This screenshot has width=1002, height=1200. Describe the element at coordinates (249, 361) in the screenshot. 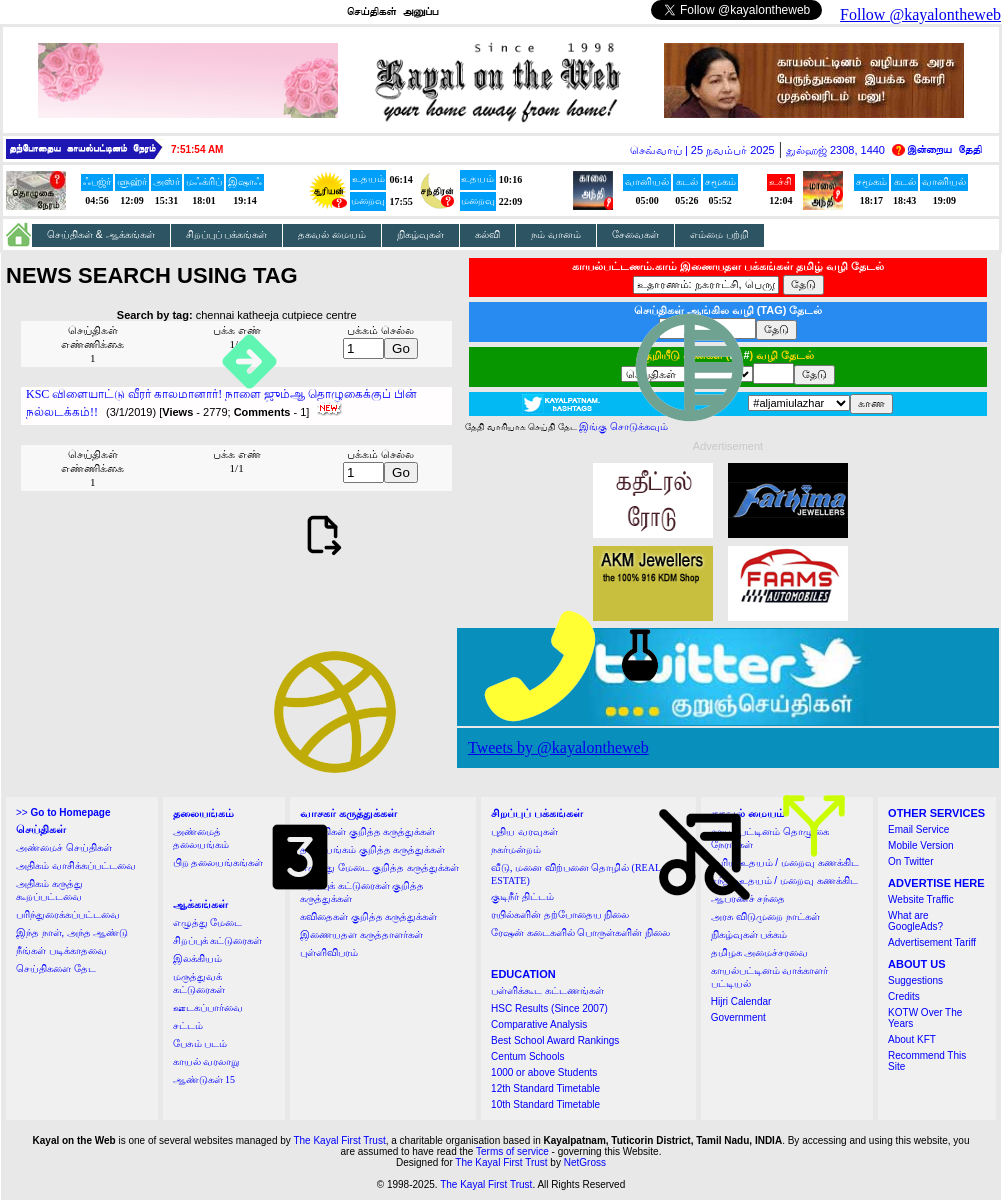

I see `navigate to next step or section` at that location.